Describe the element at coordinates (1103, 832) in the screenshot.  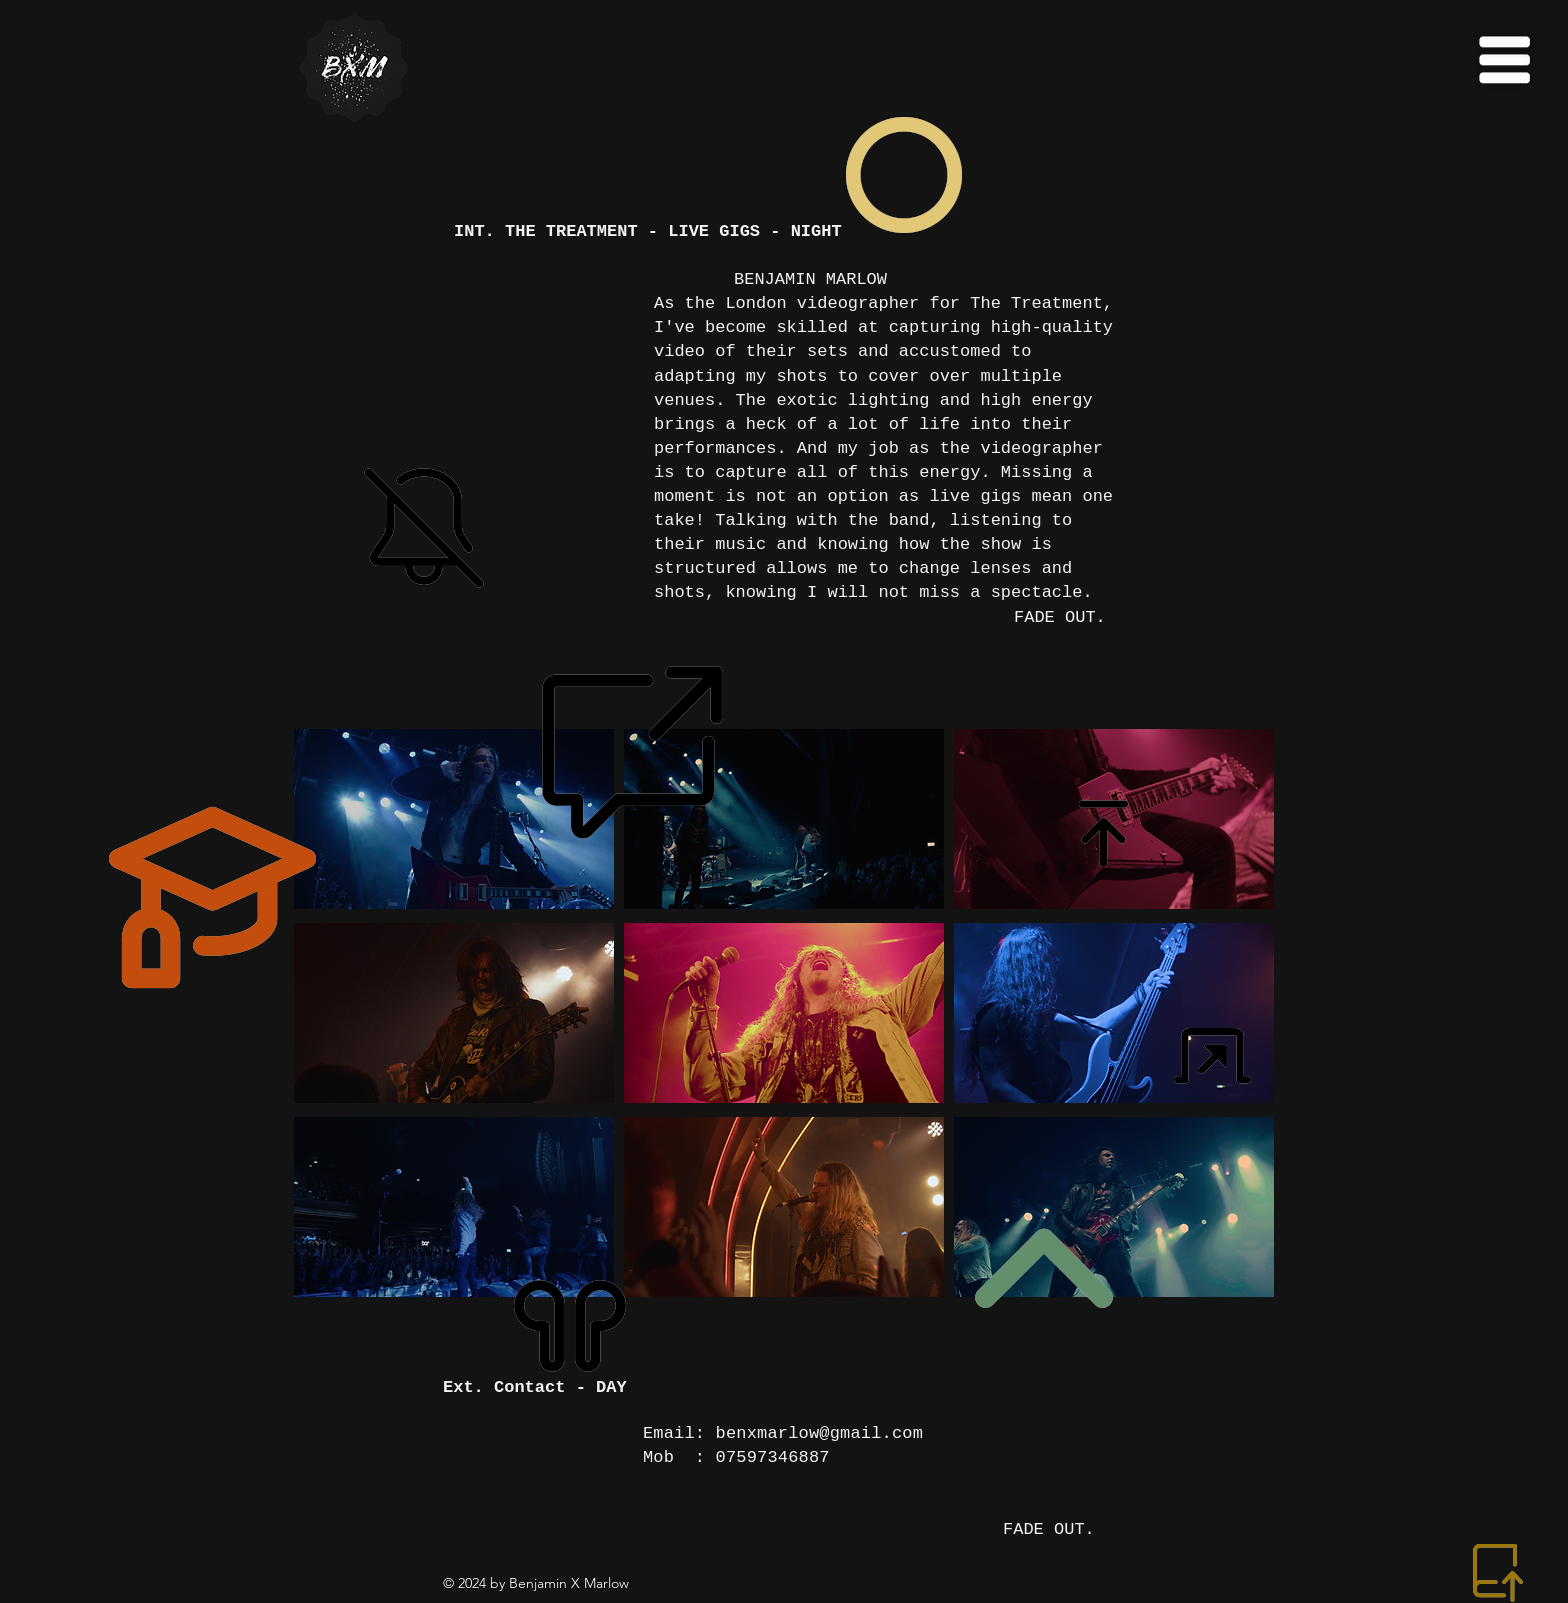
I see `move item to top of list` at that location.